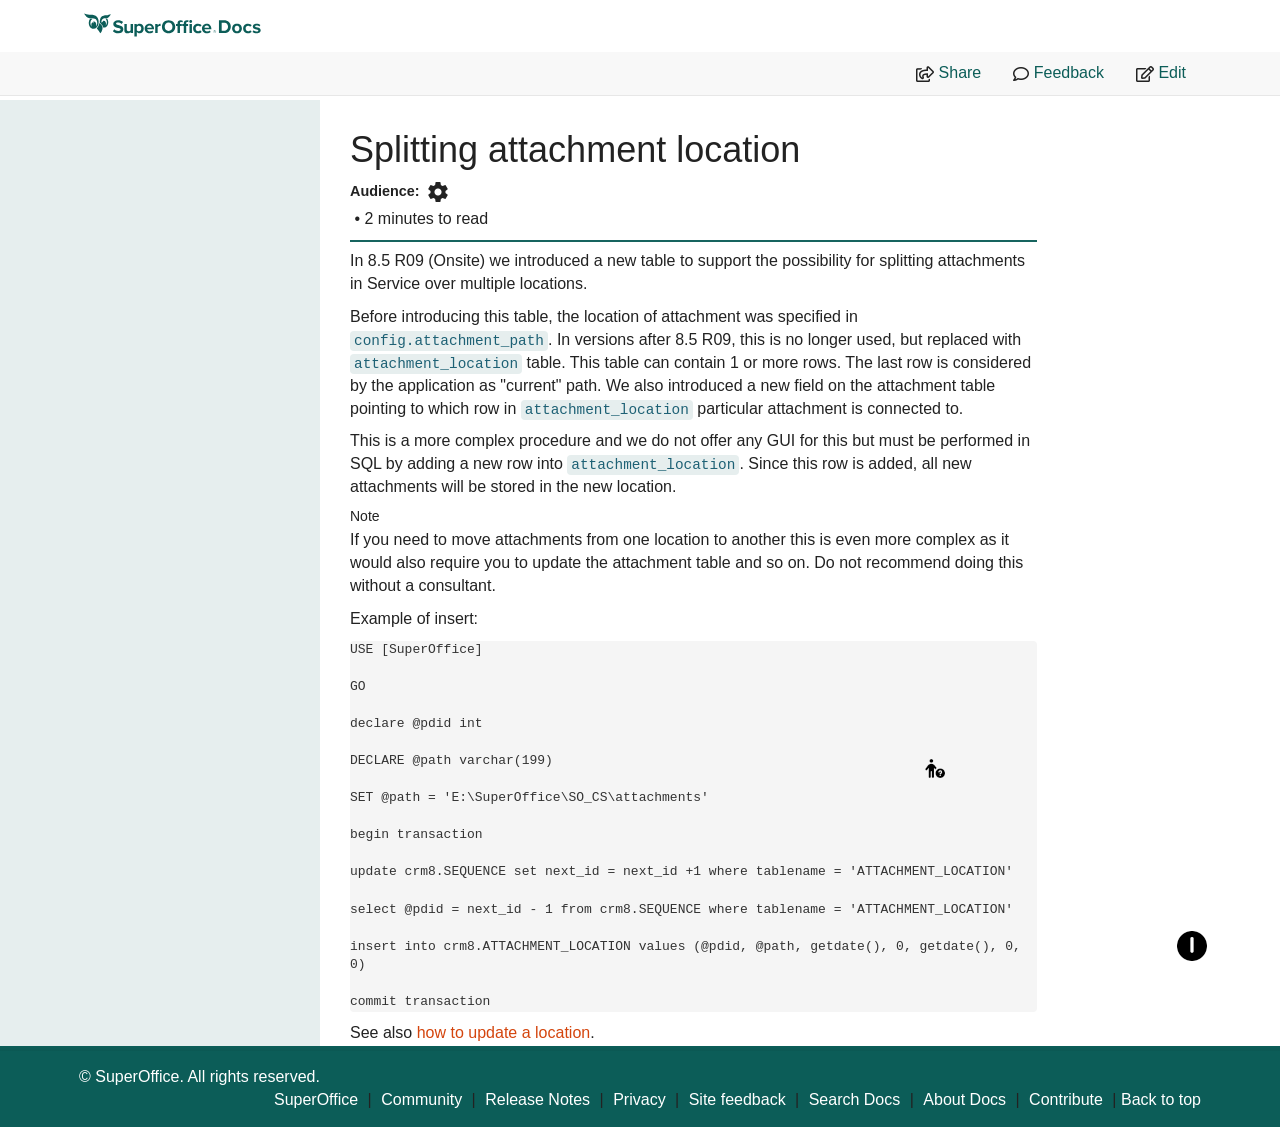 Image resolution: width=1280 pixels, height=1127 pixels. Describe the element at coordinates (934, 768) in the screenshot. I see `access help or support about user accounts` at that location.